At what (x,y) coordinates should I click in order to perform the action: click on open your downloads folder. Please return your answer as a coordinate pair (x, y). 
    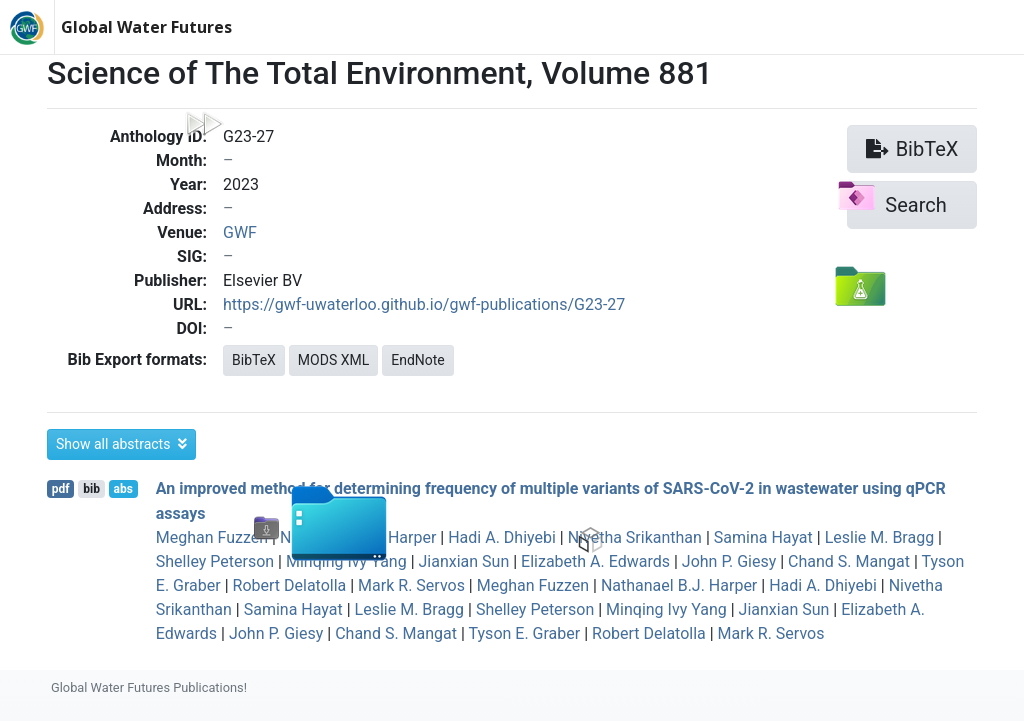
    Looking at the image, I should click on (266, 527).